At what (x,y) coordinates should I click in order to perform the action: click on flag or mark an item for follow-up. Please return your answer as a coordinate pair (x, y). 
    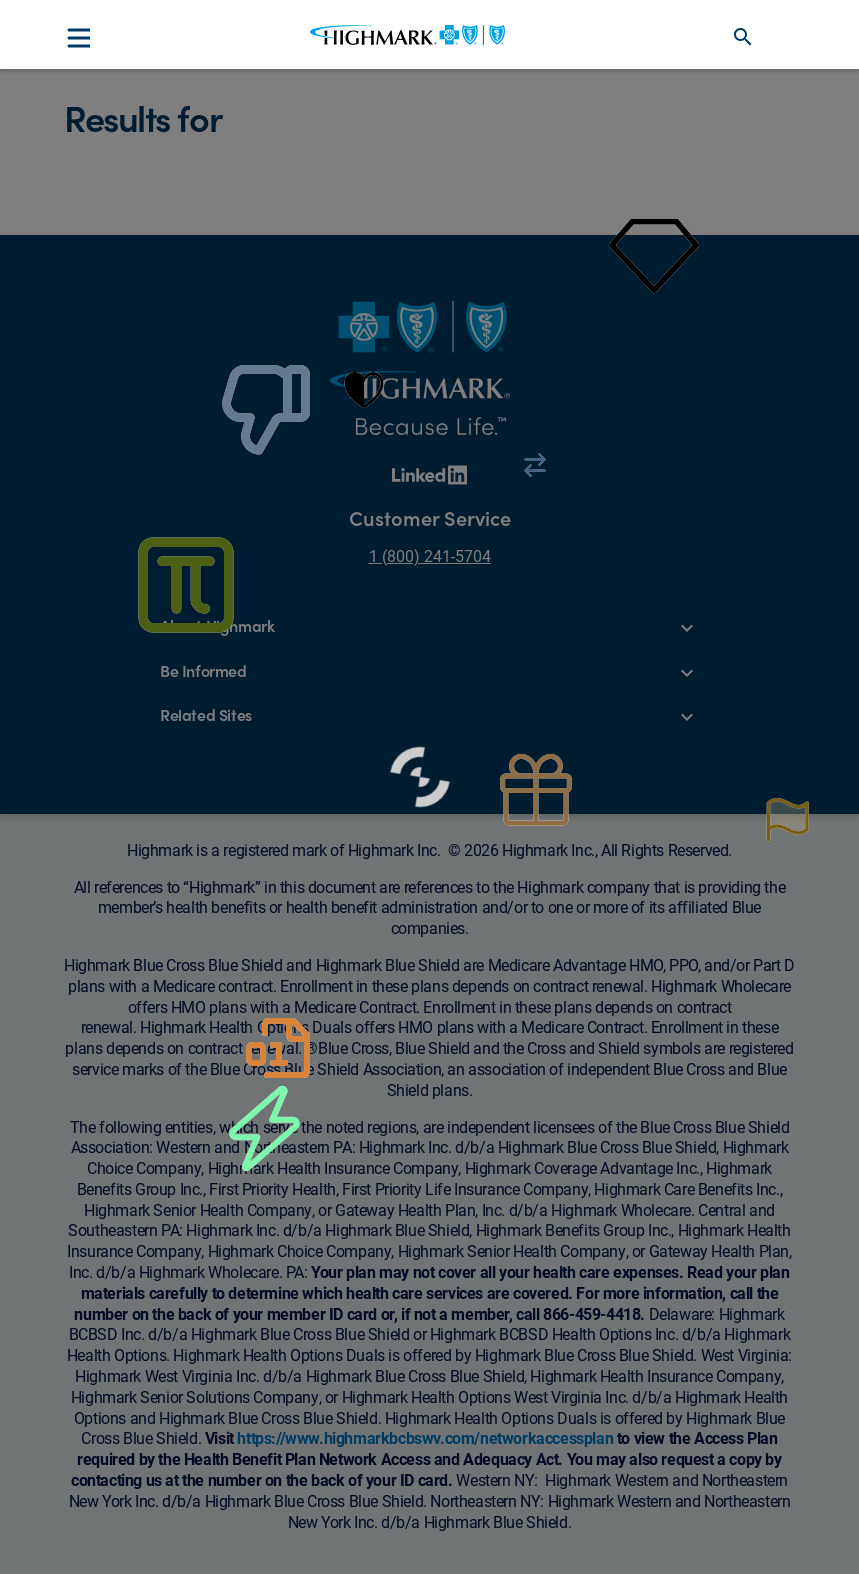
    Looking at the image, I should click on (786, 819).